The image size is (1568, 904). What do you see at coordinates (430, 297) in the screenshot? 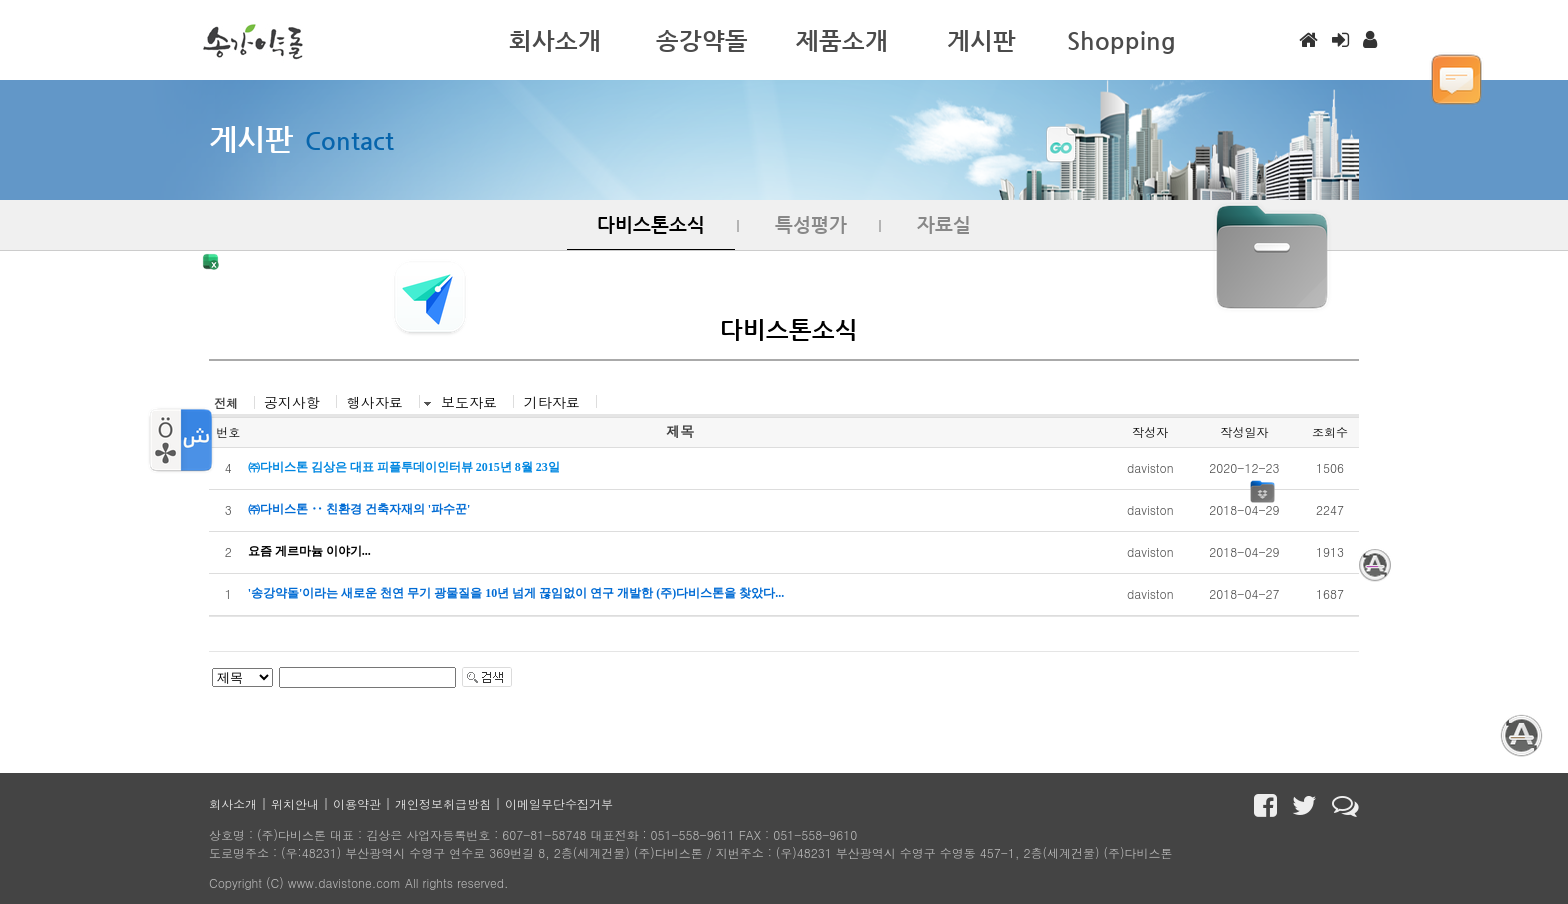
I see `open feishu messaging app` at bounding box center [430, 297].